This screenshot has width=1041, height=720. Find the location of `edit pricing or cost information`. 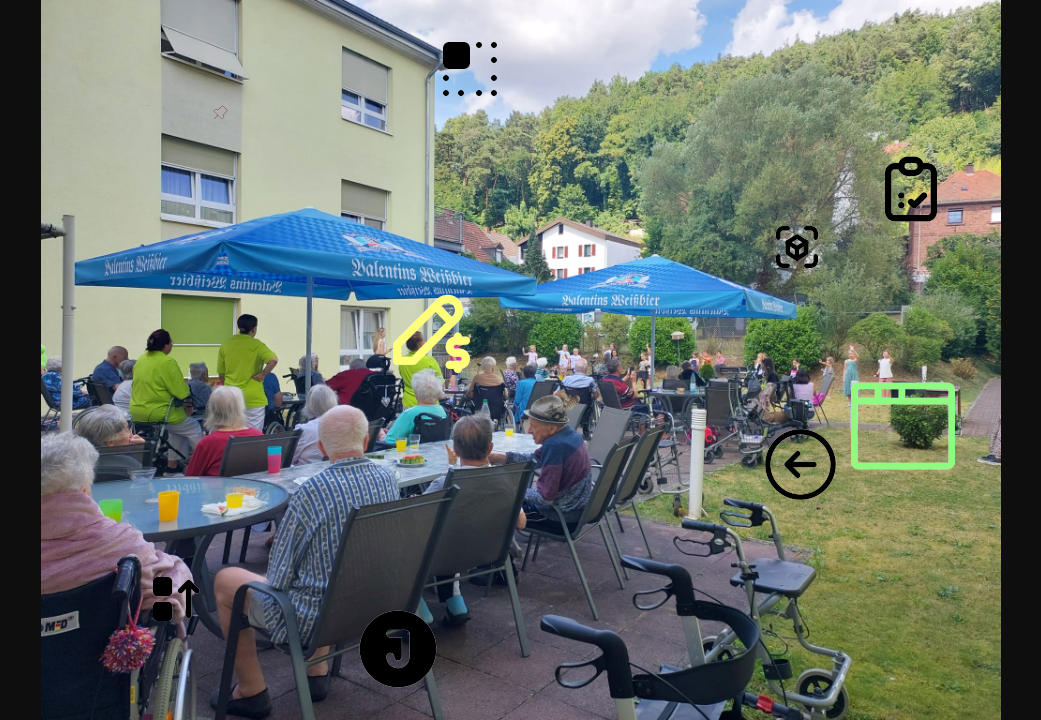

edit pricing or cost information is located at coordinates (429, 328).